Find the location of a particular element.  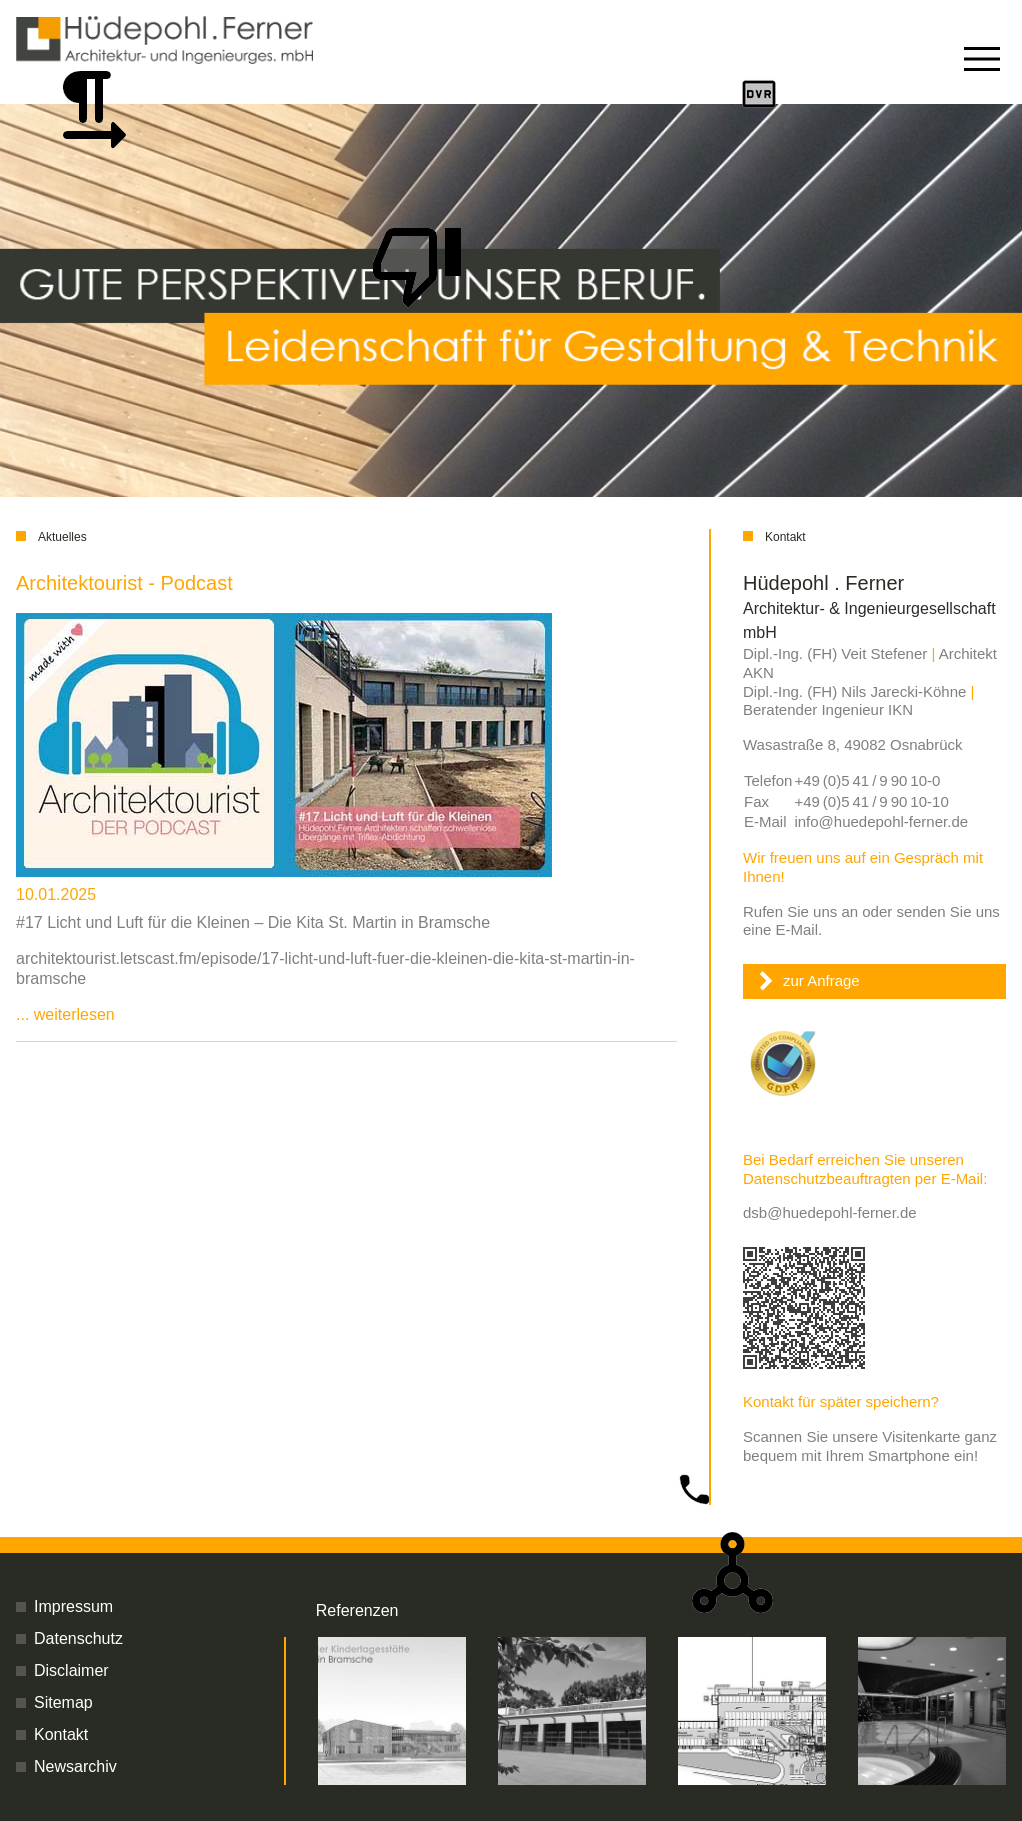

access social network connections is located at coordinates (732, 1572).